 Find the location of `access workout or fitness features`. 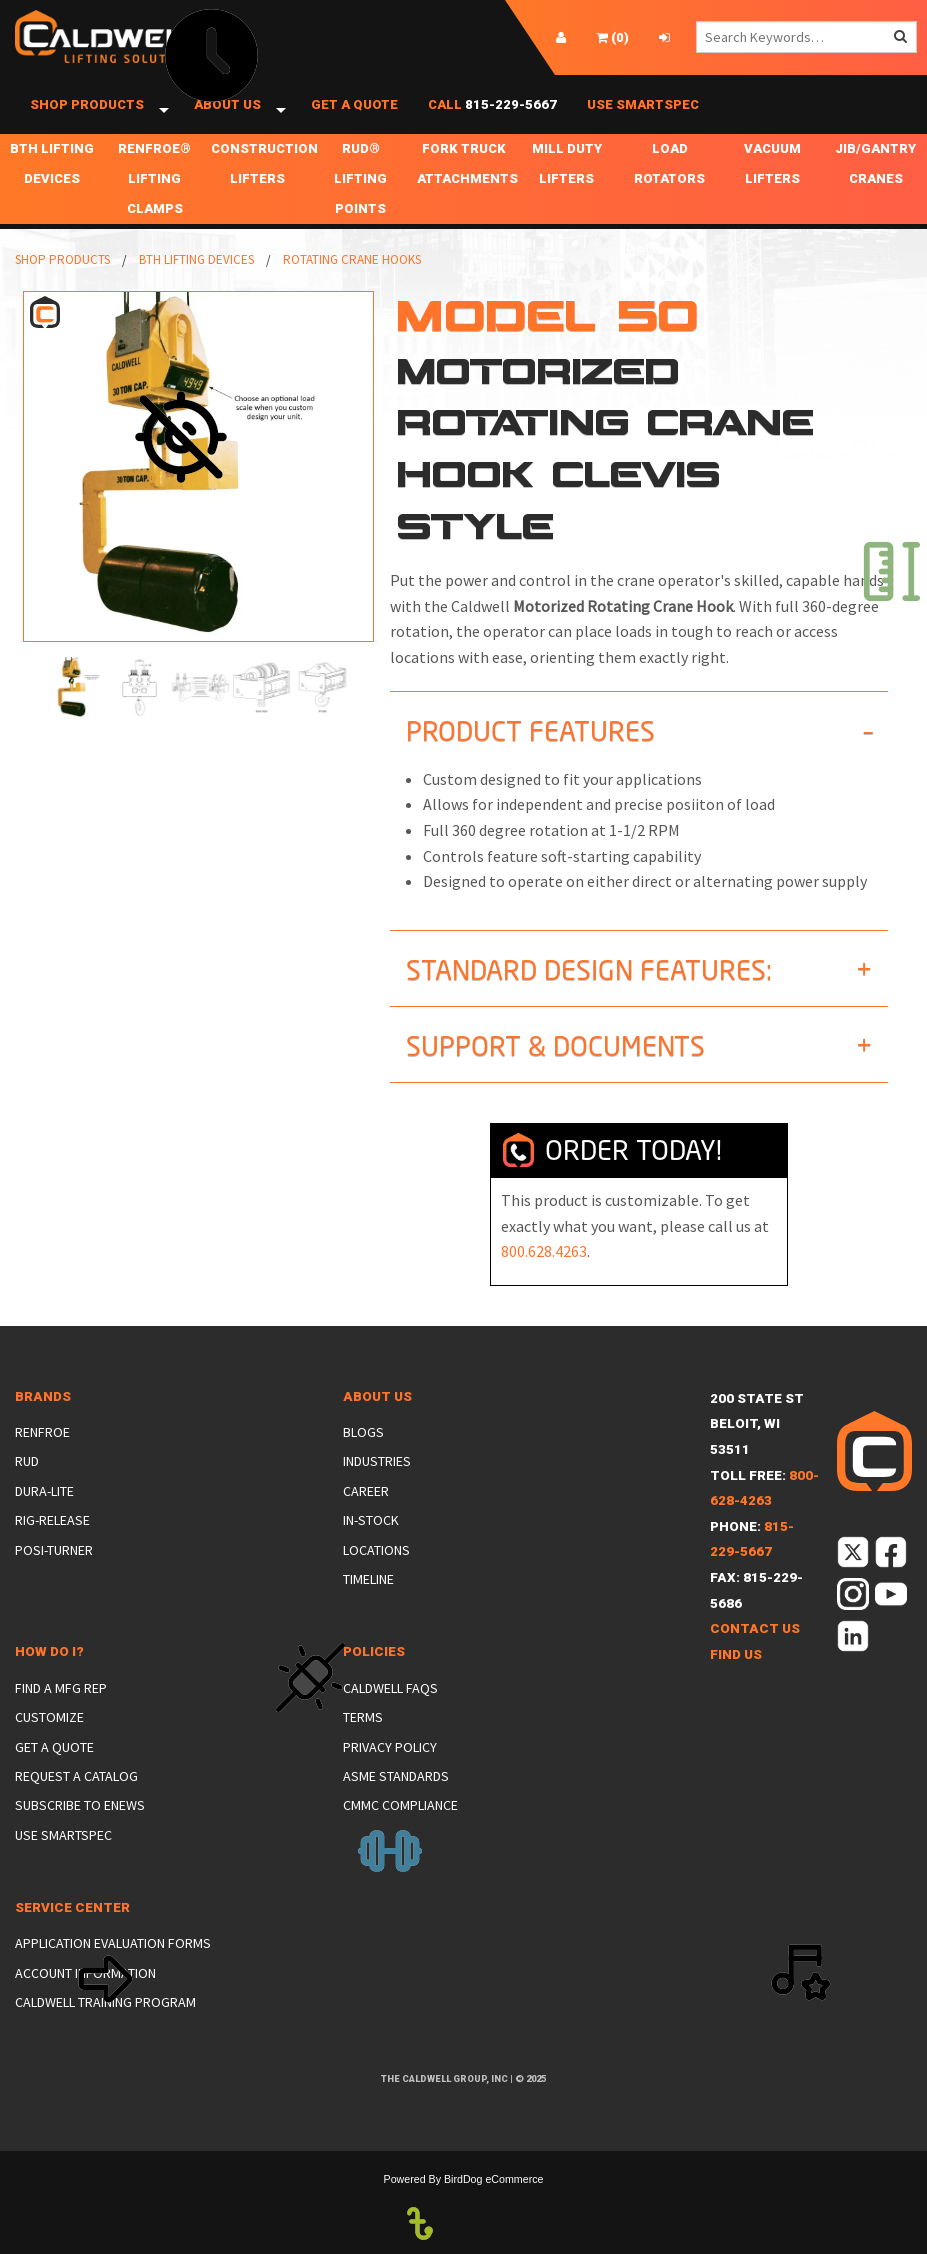

access workout or fitness features is located at coordinates (390, 1851).